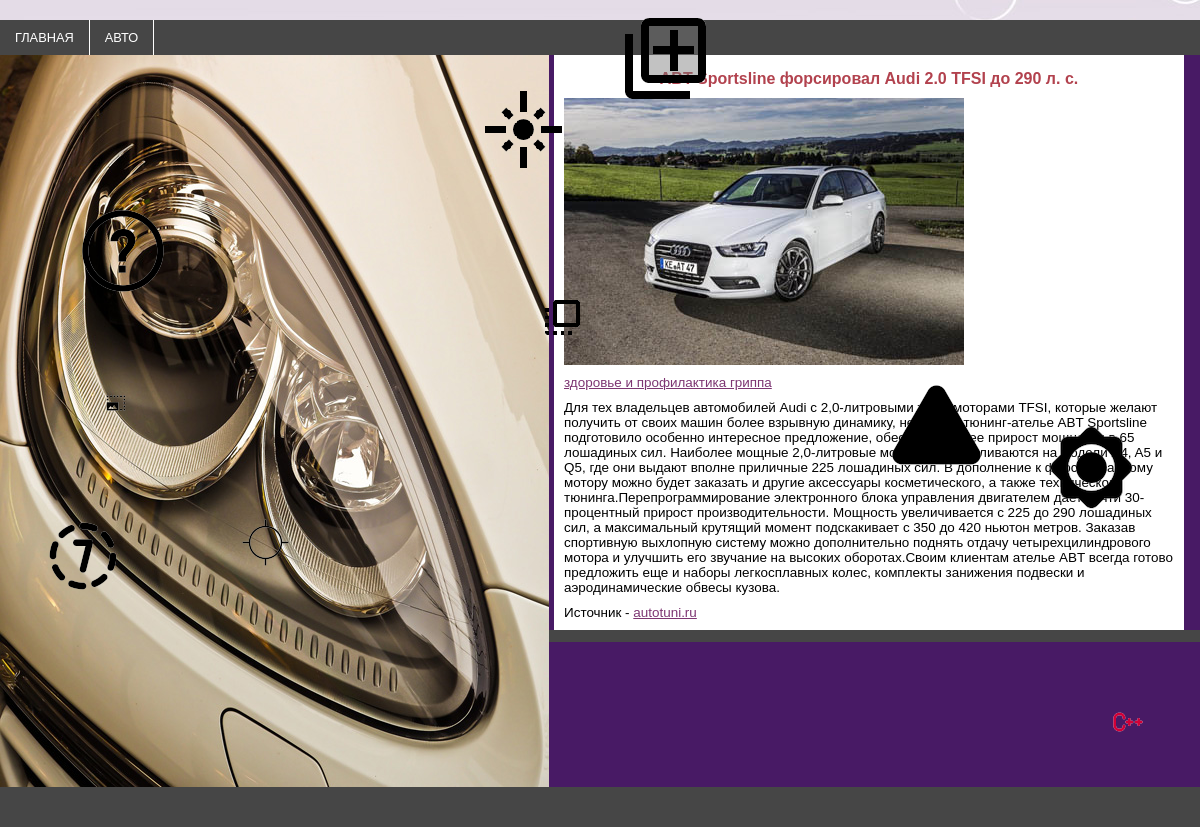 The height and width of the screenshot is (827, 1200). What do you see at coordinates (562, 317) in the screenshot?
I see `bring window to front` at bounding box center [562, 317].